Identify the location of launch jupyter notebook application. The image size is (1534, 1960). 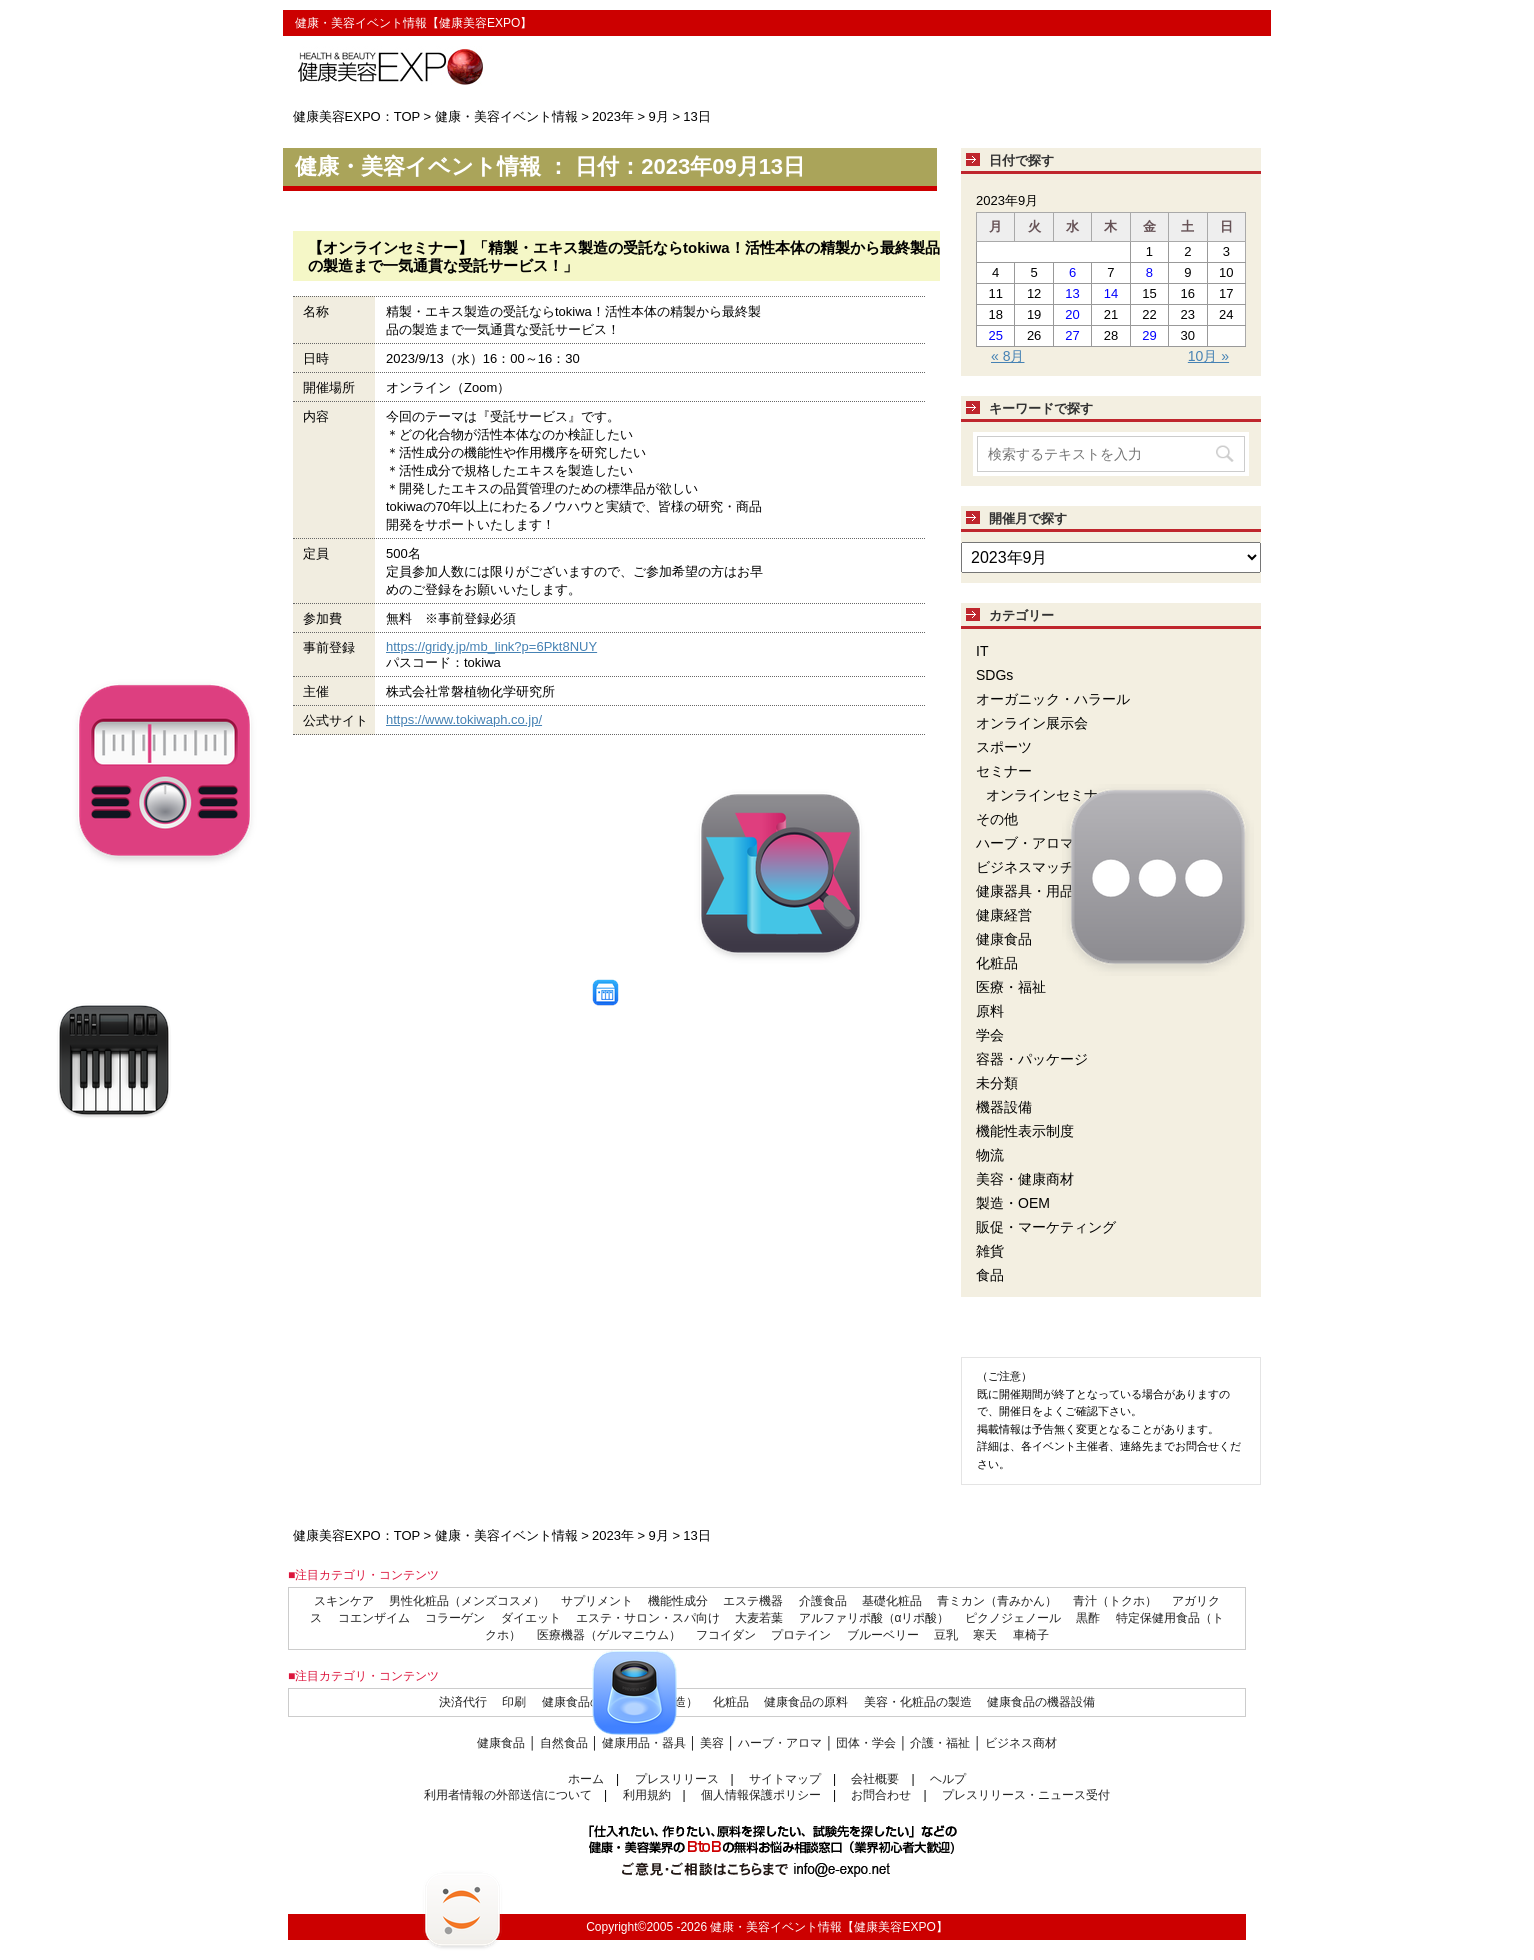
(461, 1909).